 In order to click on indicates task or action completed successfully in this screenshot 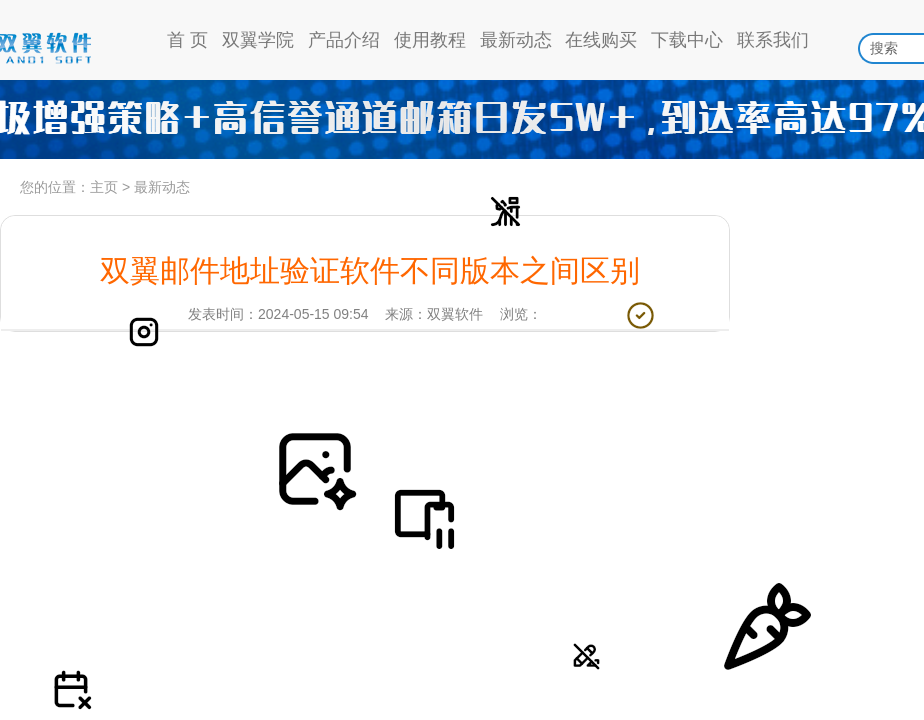, I will do `click(640, 315)`.